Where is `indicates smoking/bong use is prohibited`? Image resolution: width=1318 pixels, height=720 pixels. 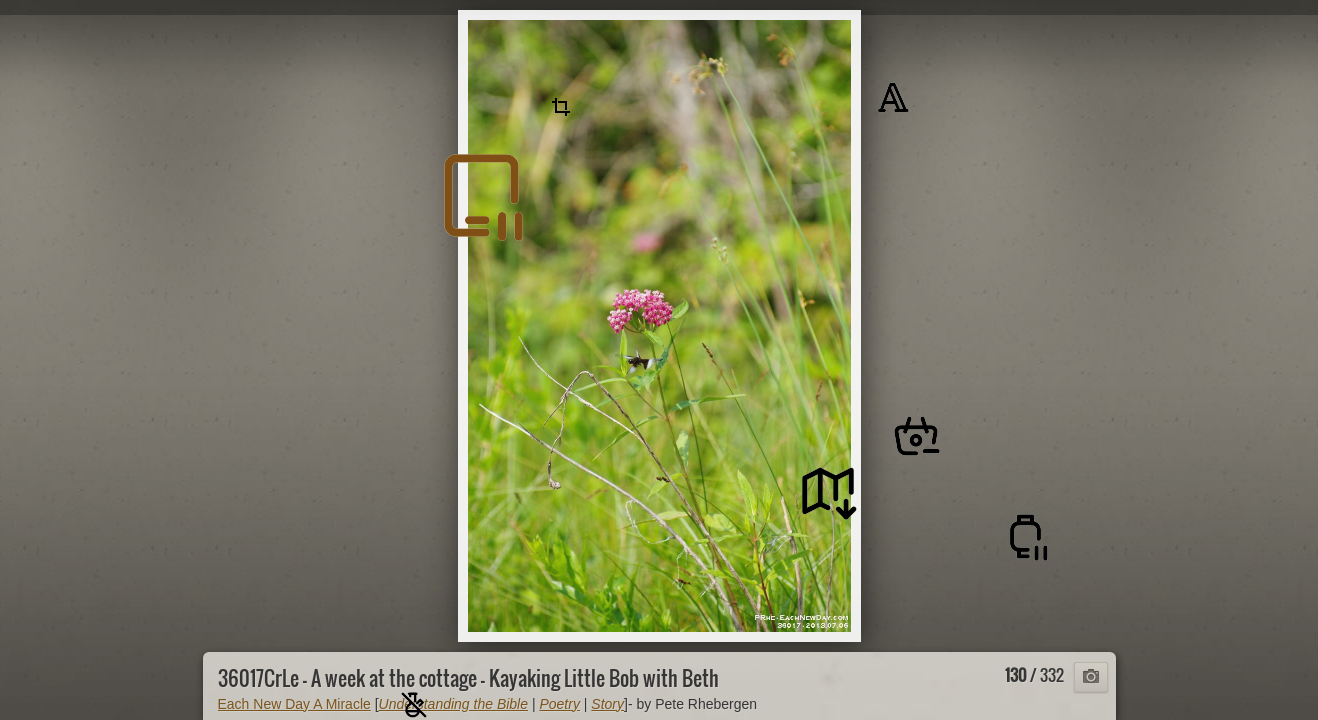 indicates smoking/bong use is prohibited is located at coordinates (414, 705).